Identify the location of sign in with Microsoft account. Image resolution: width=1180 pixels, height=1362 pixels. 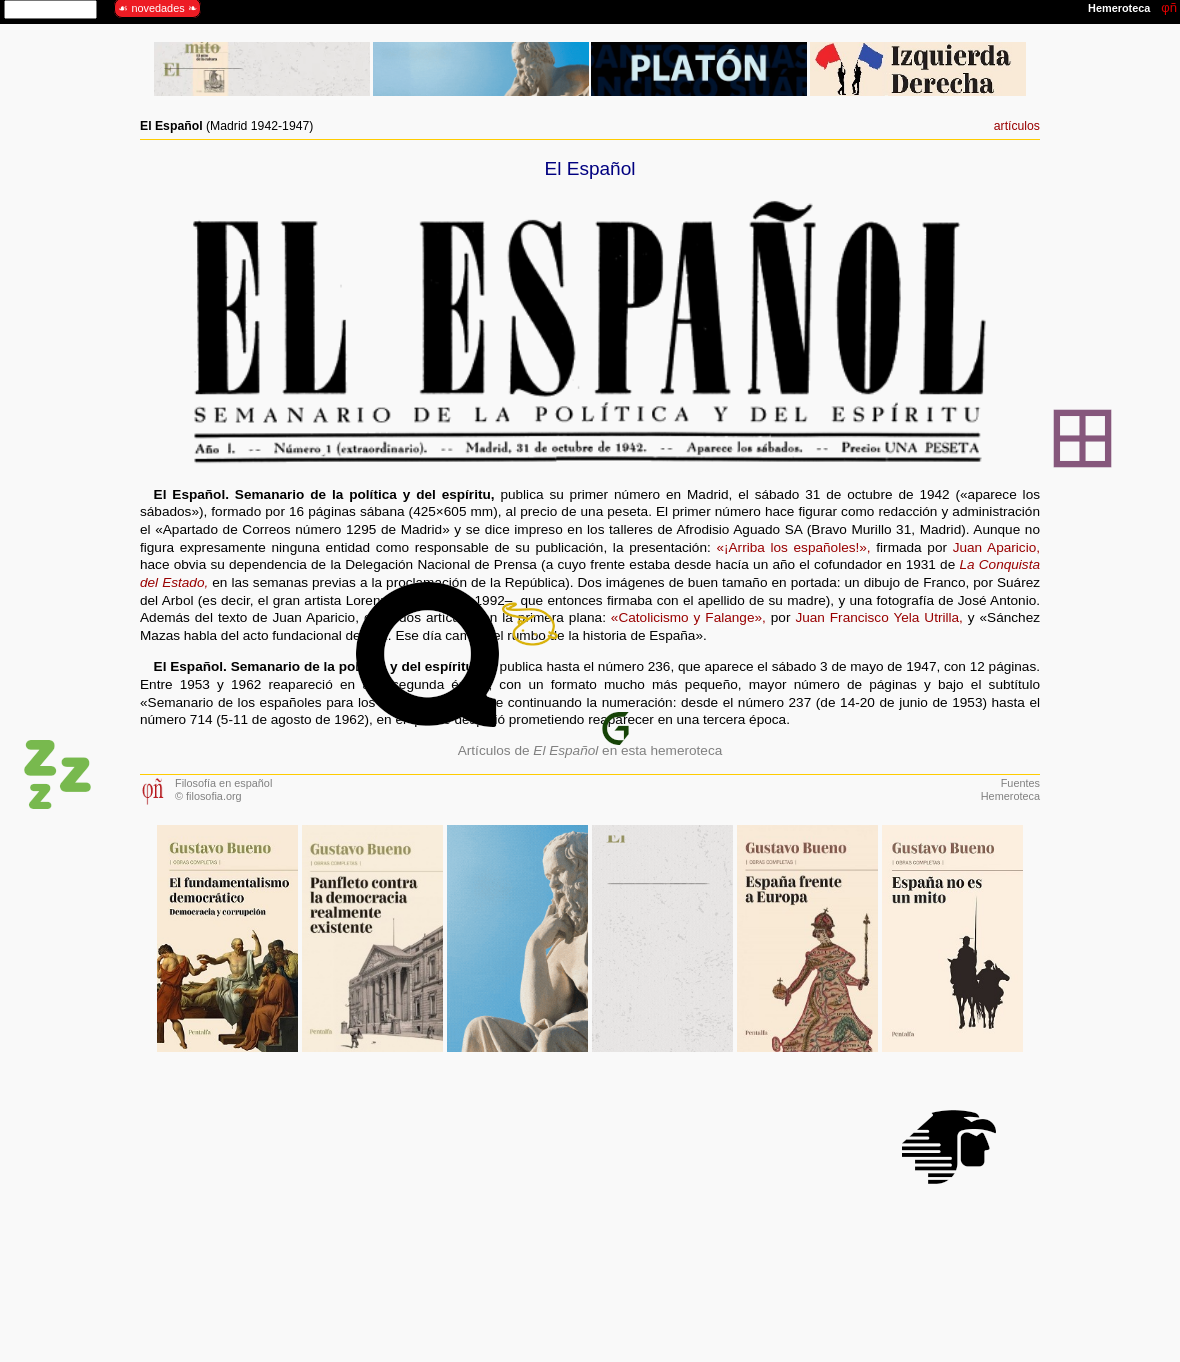
(1082, 438).